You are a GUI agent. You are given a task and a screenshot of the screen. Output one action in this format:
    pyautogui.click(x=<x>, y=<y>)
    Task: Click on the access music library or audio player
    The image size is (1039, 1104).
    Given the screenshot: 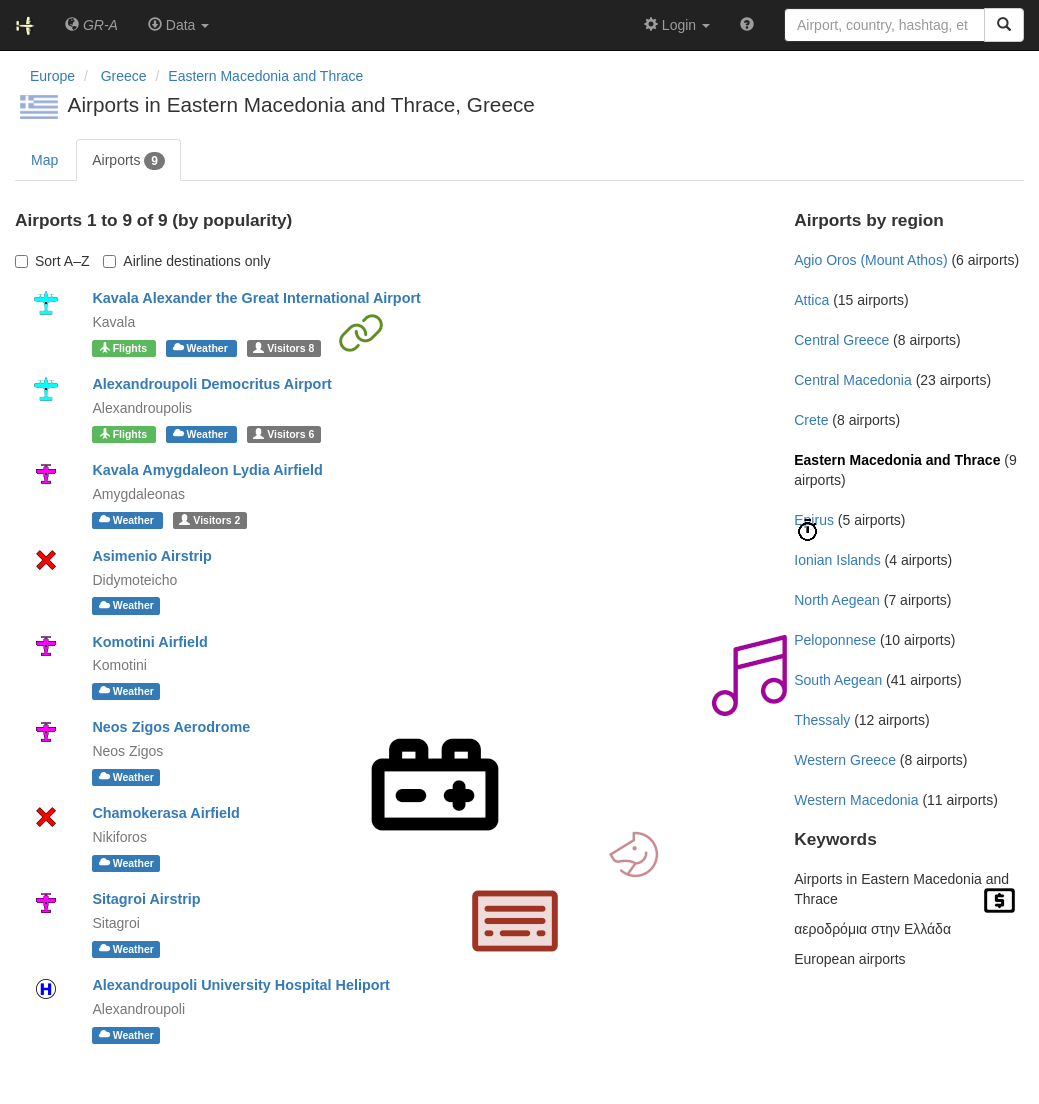 What is the action you would take?
    pyautogui.click(x=754, y=677)
    